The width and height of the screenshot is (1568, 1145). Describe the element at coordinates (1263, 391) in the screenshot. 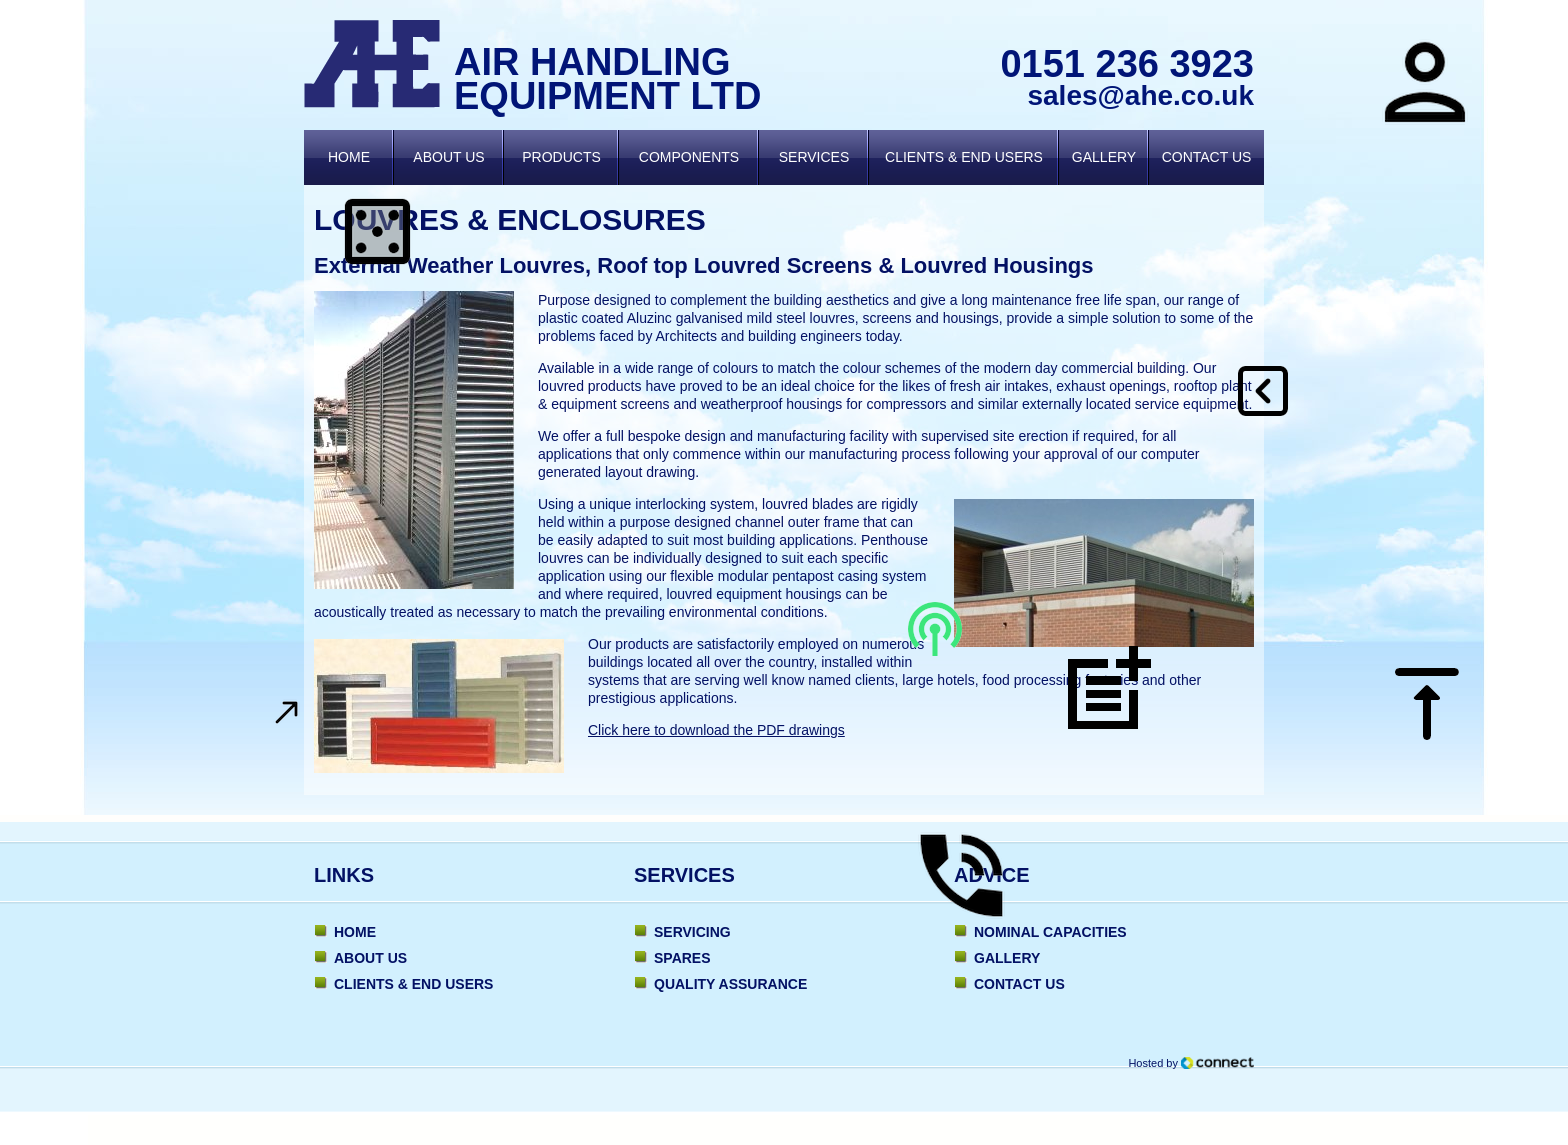

I see `go back to the previous screen` at that location.